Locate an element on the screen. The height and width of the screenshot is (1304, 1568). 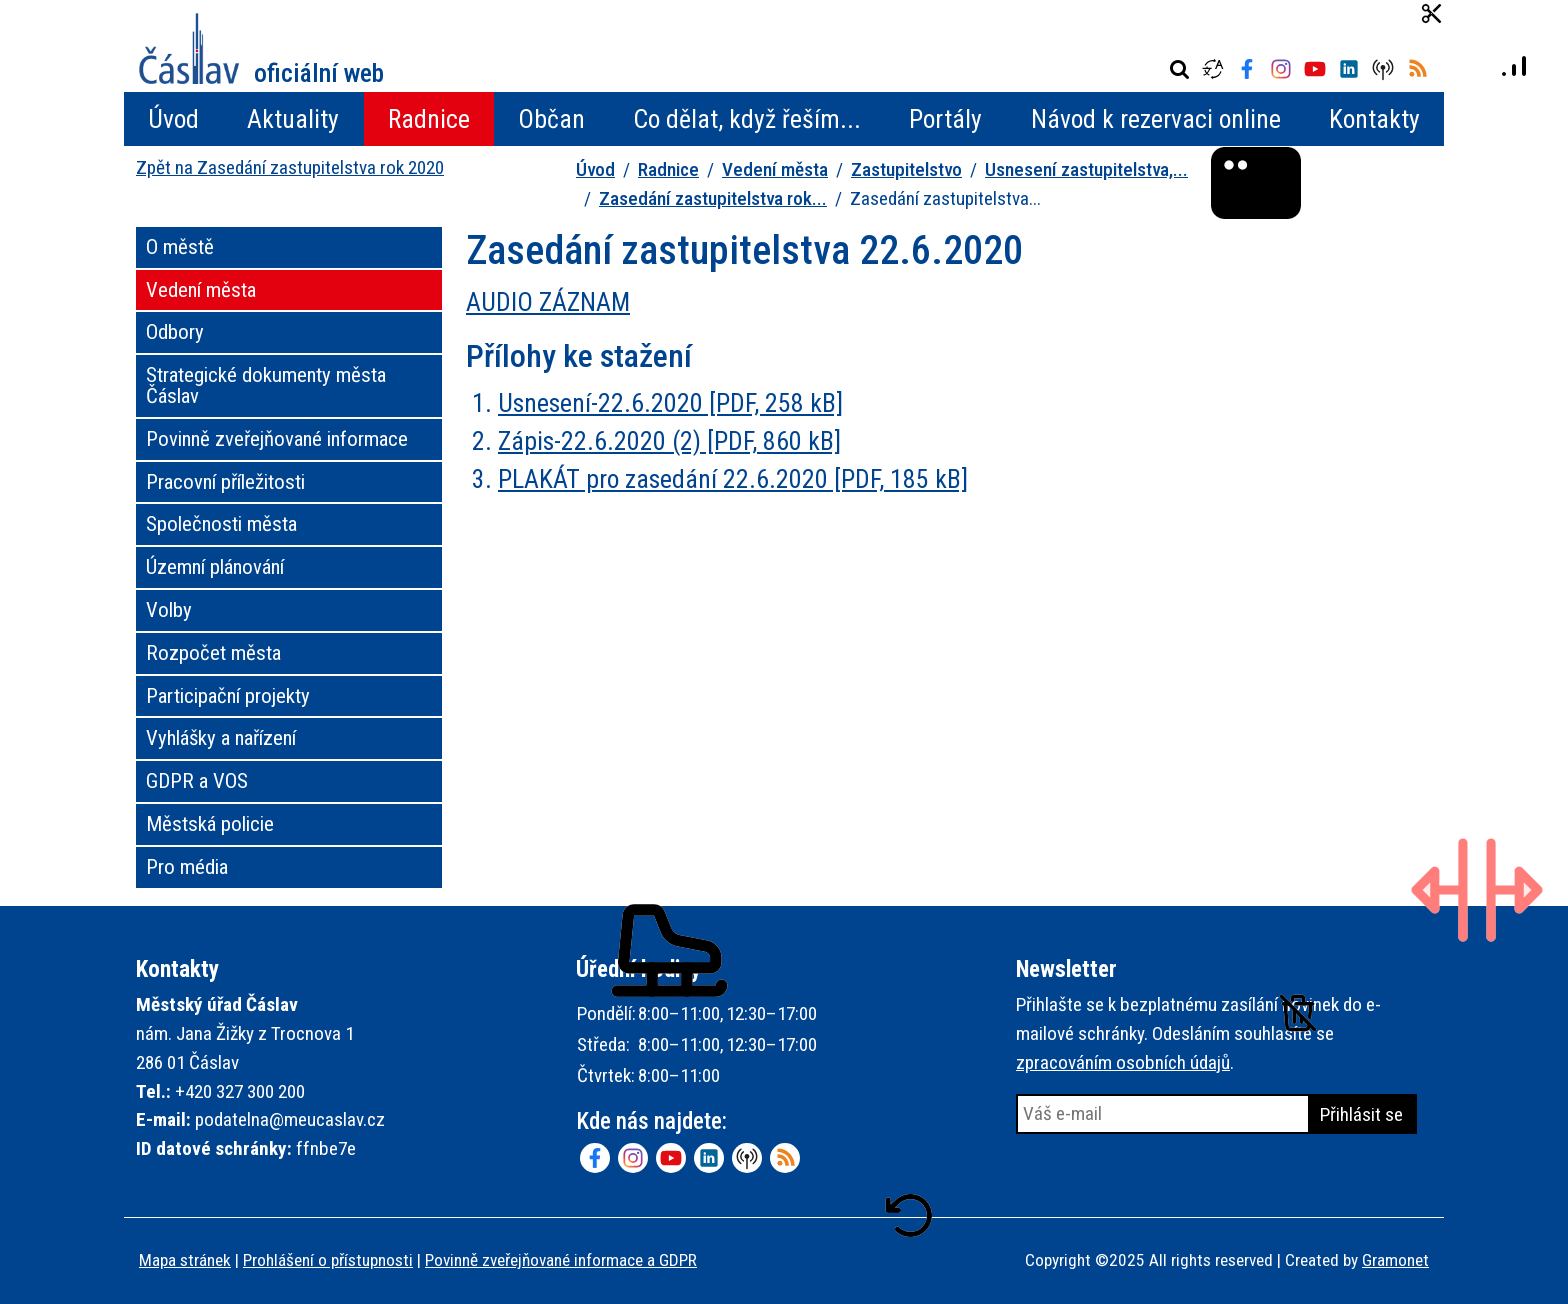
undo the last action is located at coordinates (910, 1215).